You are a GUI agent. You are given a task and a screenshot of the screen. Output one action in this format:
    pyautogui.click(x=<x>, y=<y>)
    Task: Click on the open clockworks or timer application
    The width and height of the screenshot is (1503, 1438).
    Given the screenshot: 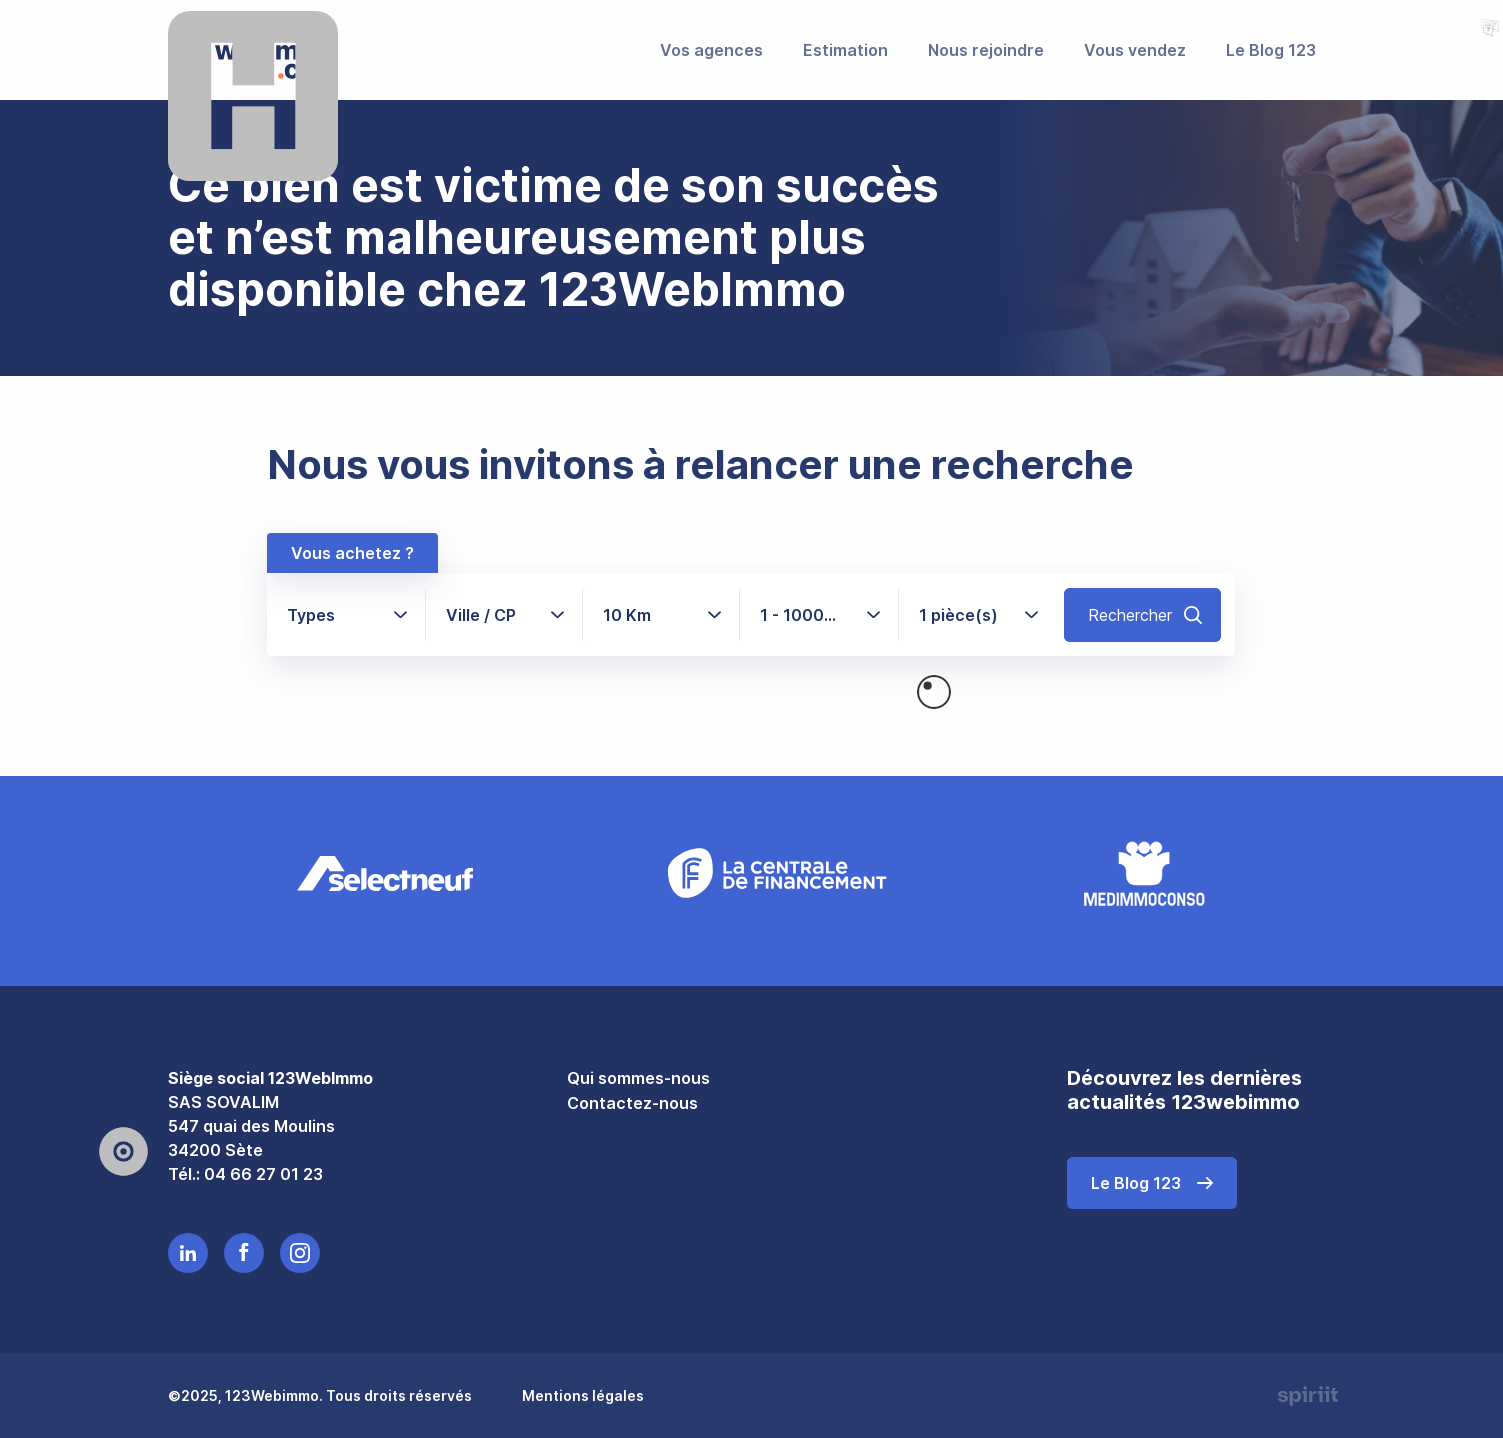 What is the action you would take?
    pyautogui.click(x=934, y=692)
    